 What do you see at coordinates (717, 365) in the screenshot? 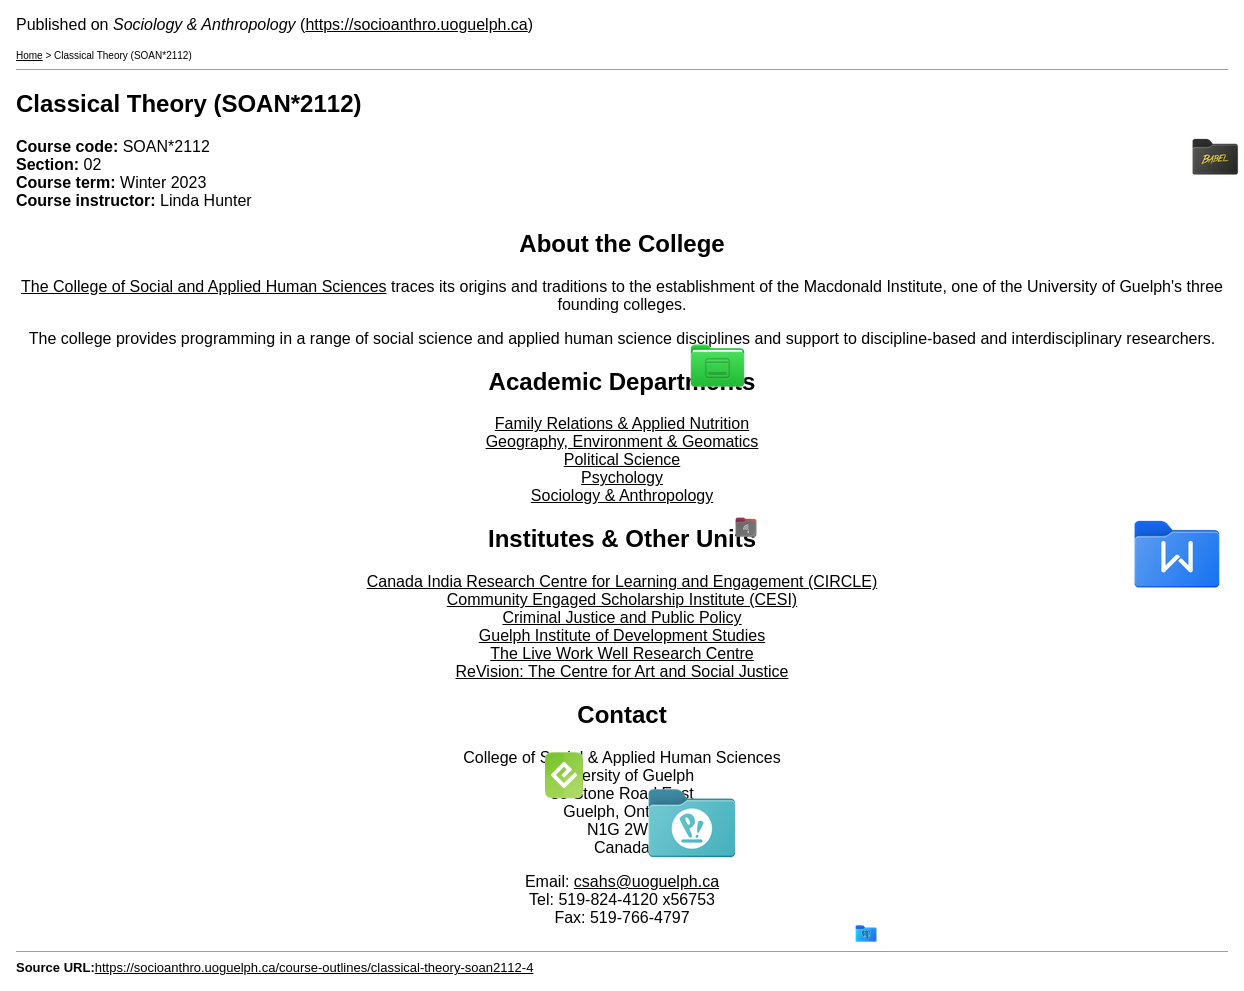
I see `open desktop folder` at bounding box center [717, 365].